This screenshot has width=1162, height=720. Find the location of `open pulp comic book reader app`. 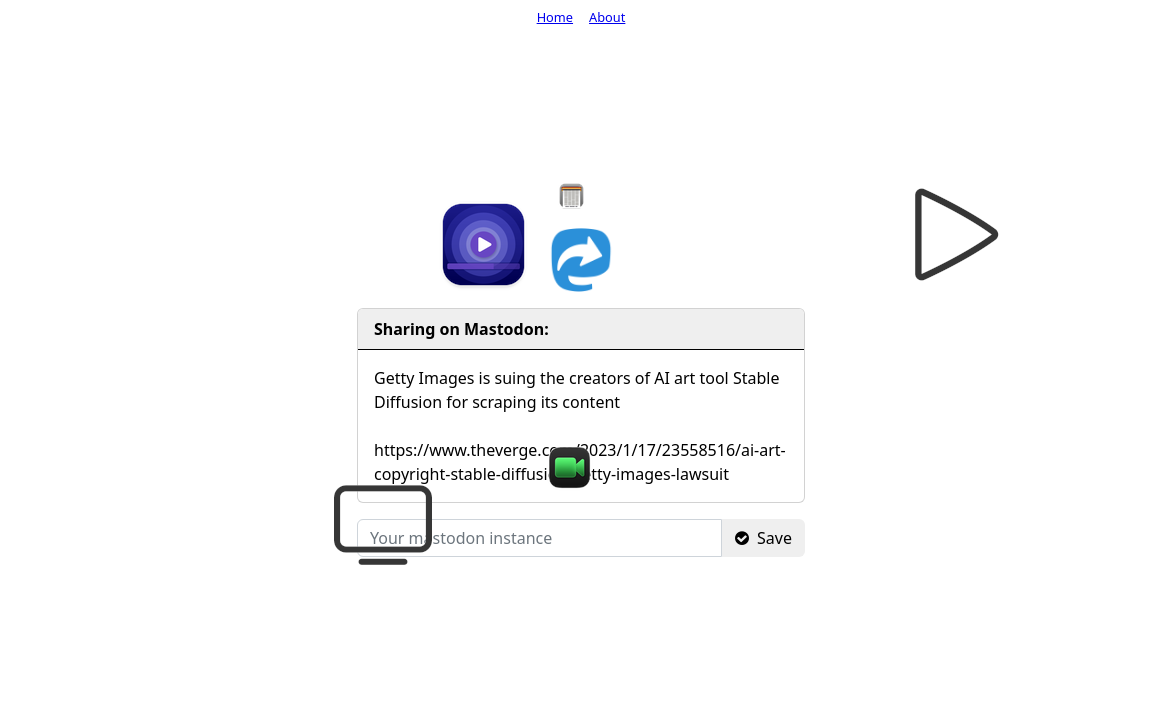

open pulp comic book reader app is located at coordinates (571, 195).